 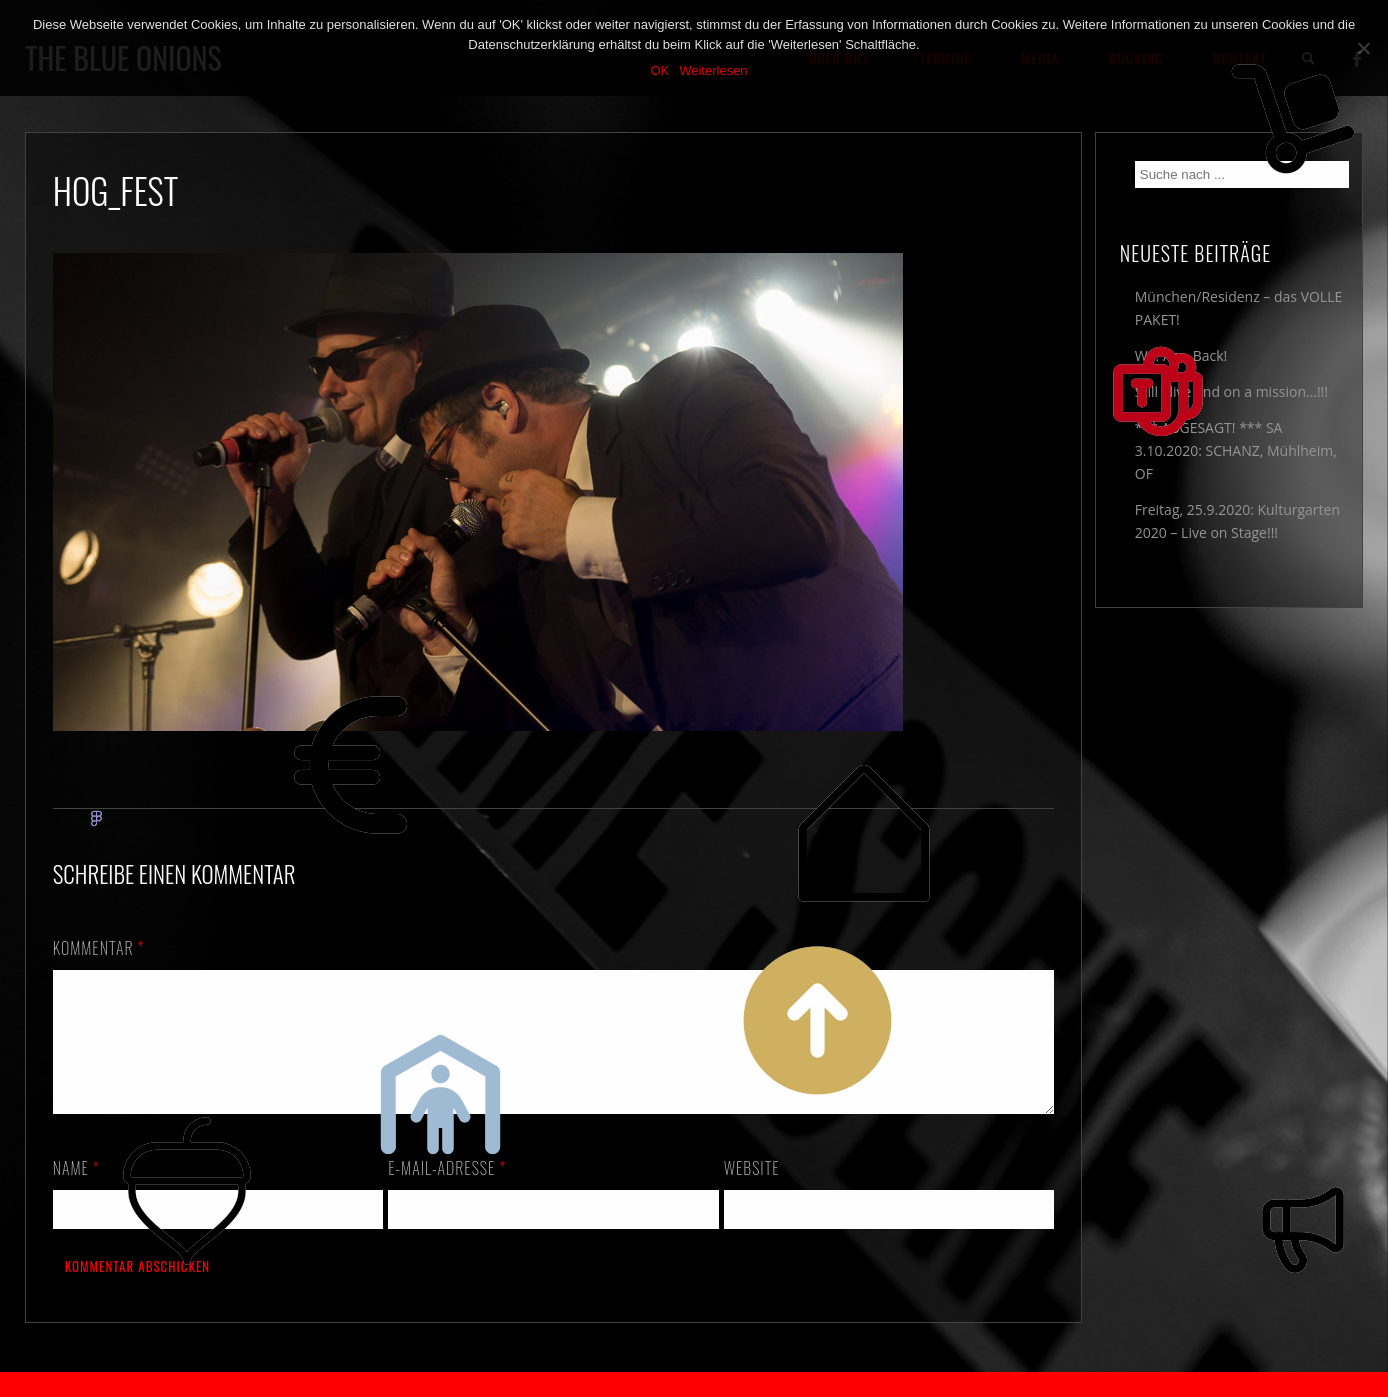 What do you see at coordinates (1158, 393) in the screenshot?
I see `open microsoft teams` at bounding box center [1158, 393].